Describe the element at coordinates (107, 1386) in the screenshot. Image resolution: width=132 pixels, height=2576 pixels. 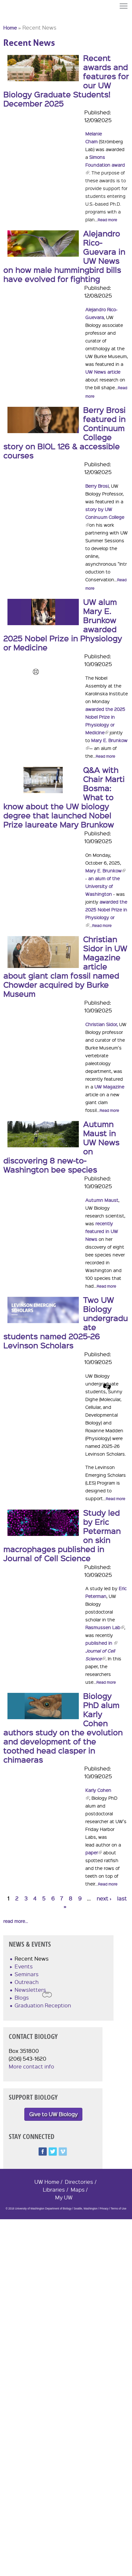
I see `enable ASL interpretation services` at that location.